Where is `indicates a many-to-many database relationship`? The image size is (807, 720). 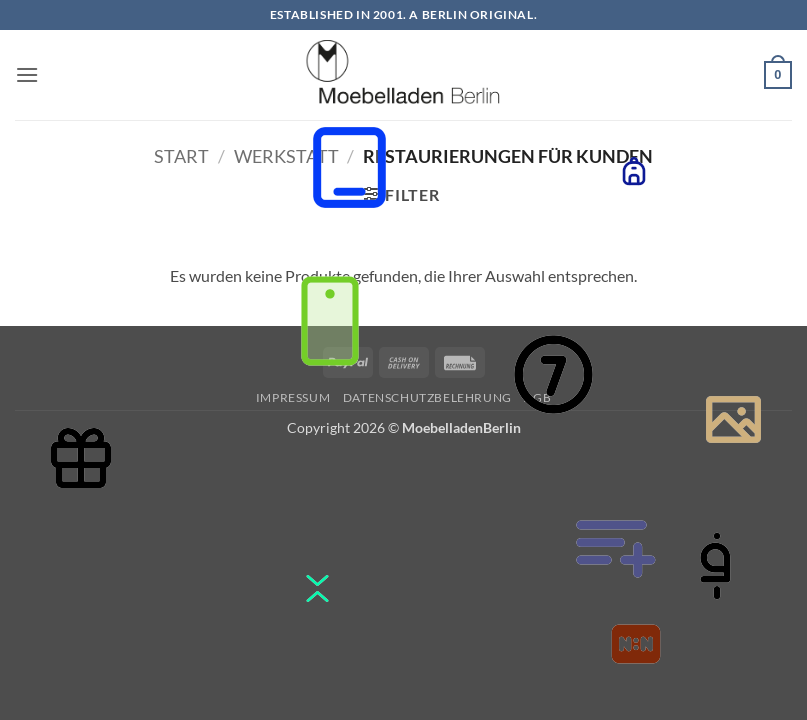 indicates a many-to-many database relationship is located at coordinates (636, 644).